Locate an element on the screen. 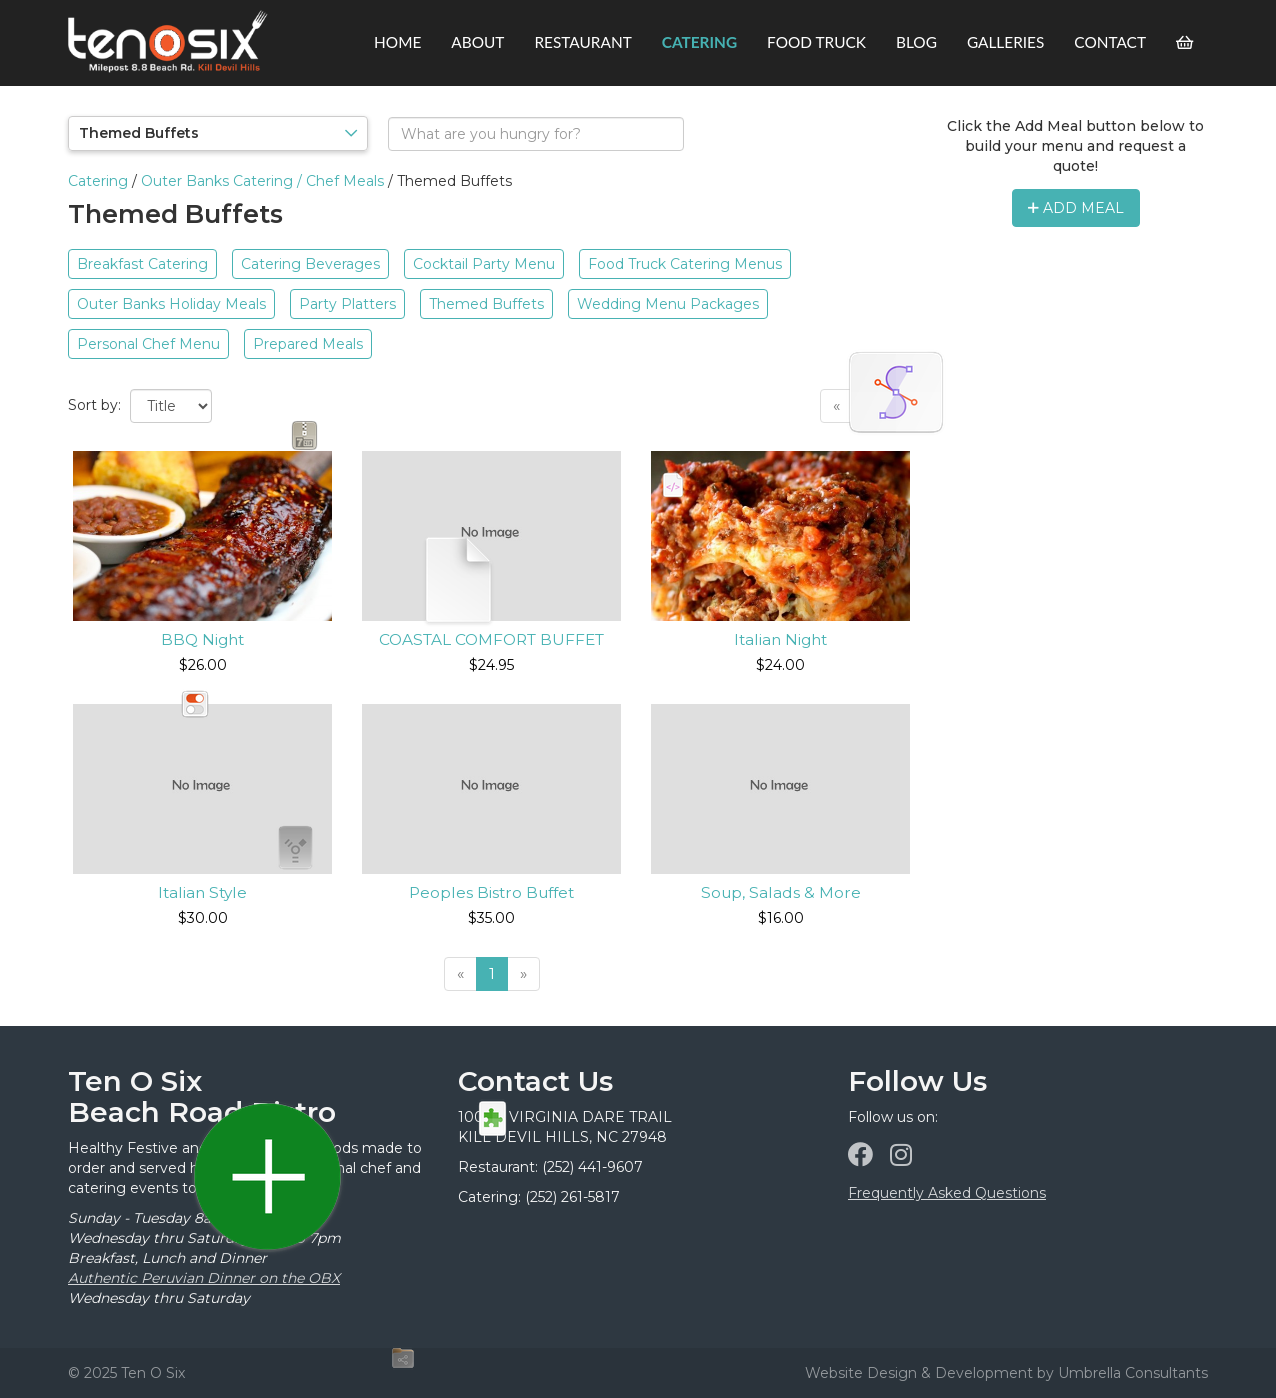 This screenshot has width=1276, height=1398. a 7z compressed archive file is located at coordinates (304, 435).